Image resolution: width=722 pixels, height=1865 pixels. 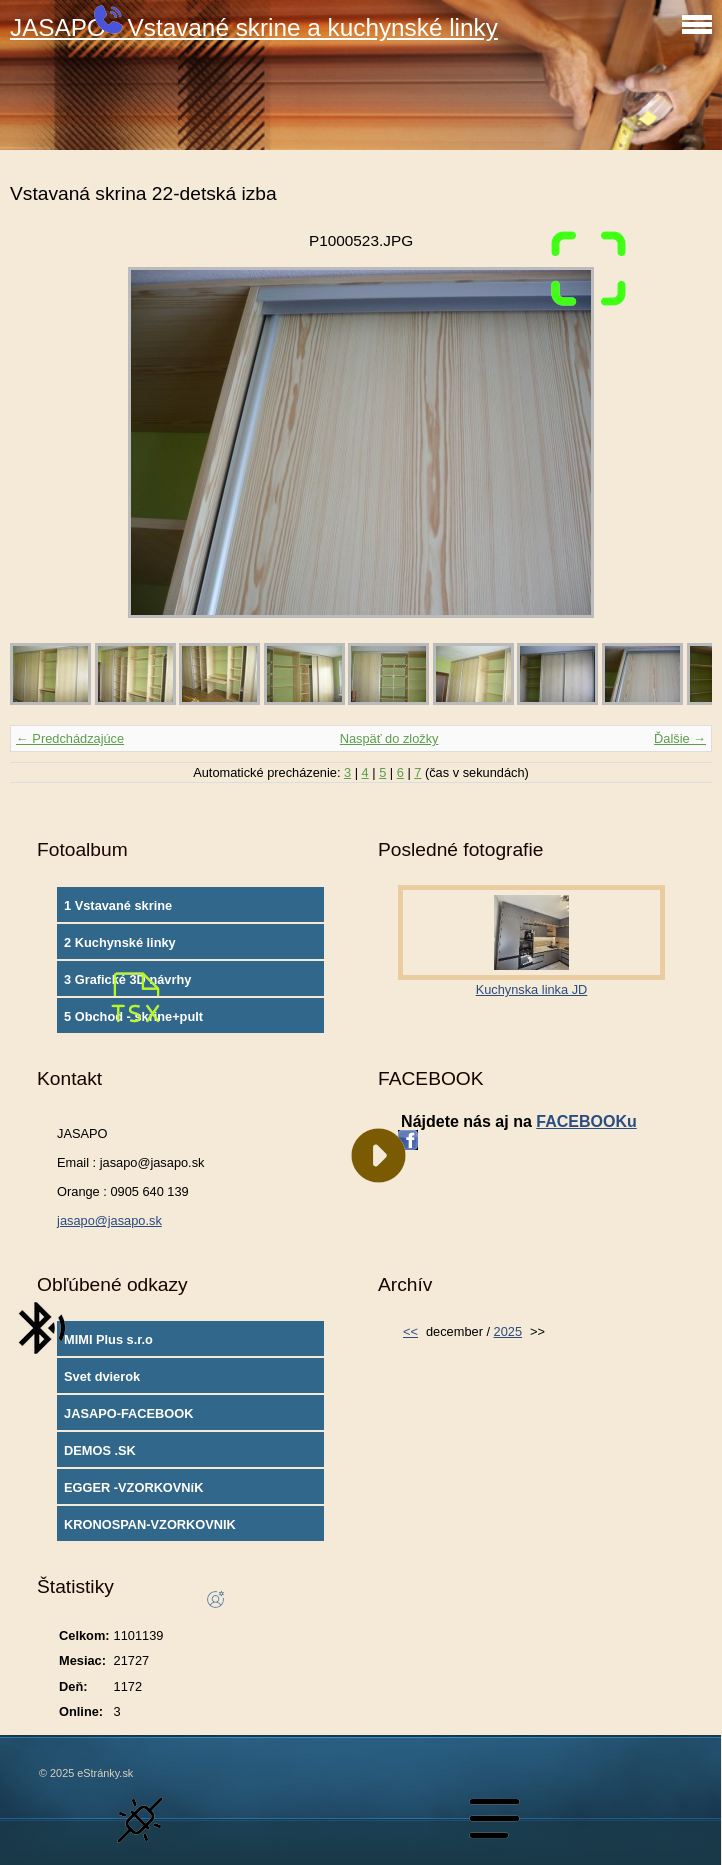 What do you see at coordinates (109, 19) in the screenshot?
I see `make a phone call` at bounding box center [109, 19].